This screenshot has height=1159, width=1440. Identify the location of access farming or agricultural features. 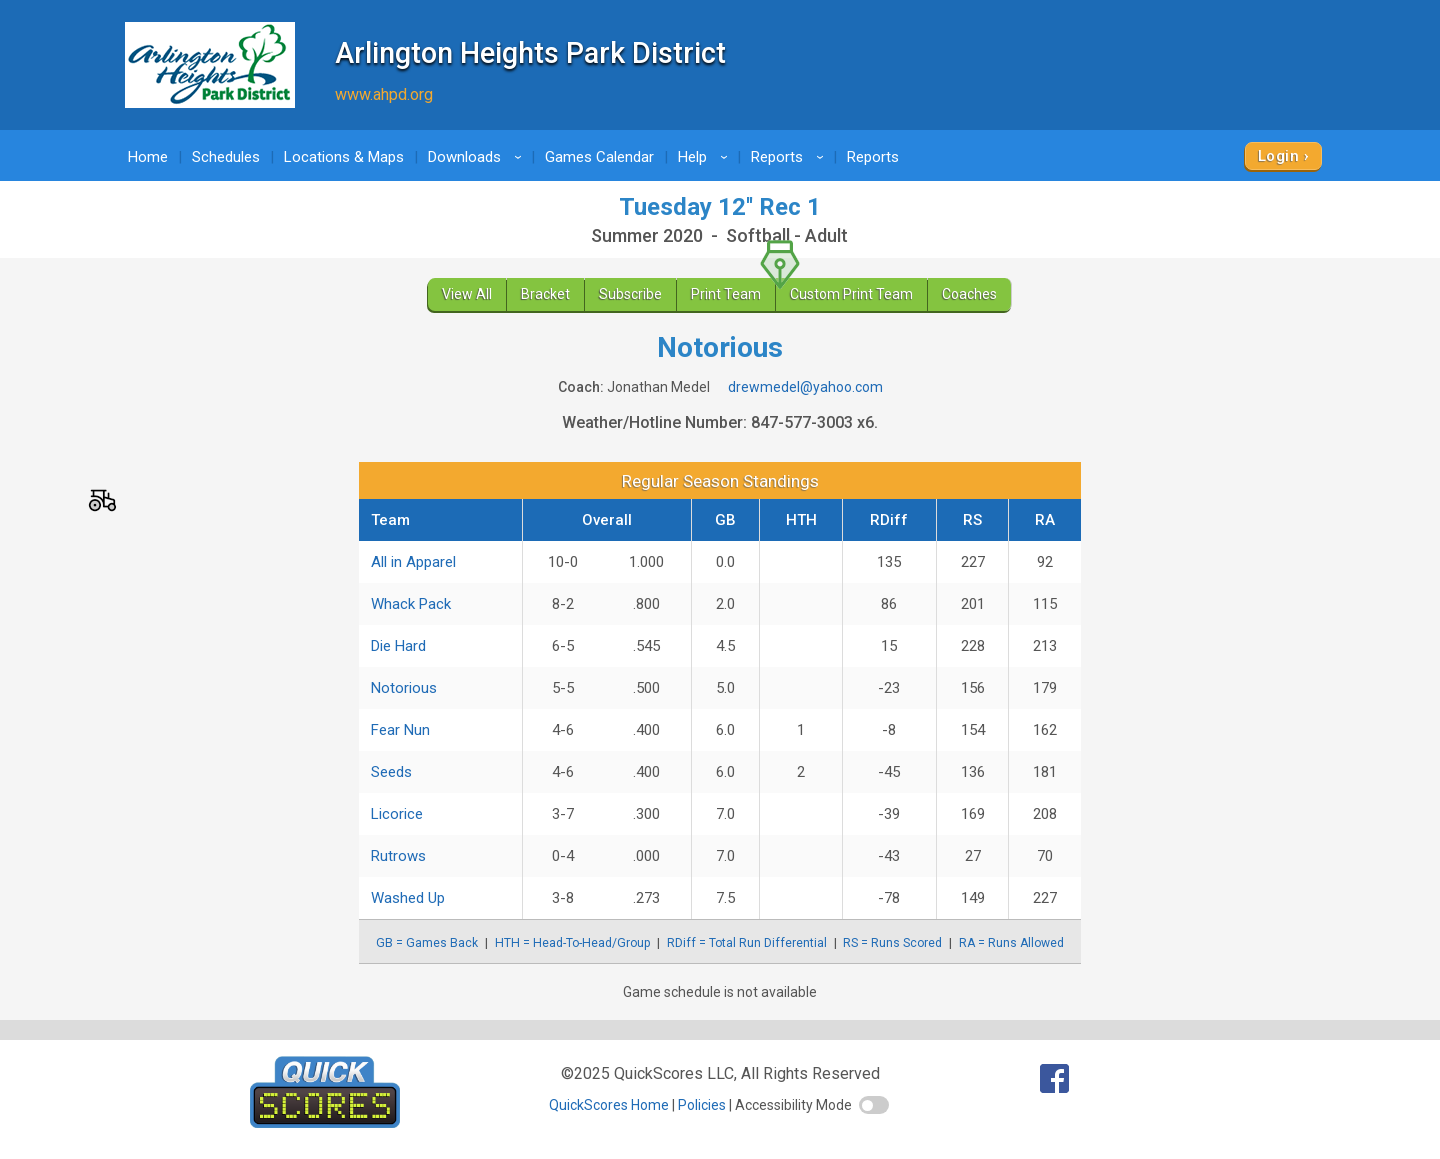
(102, 500).